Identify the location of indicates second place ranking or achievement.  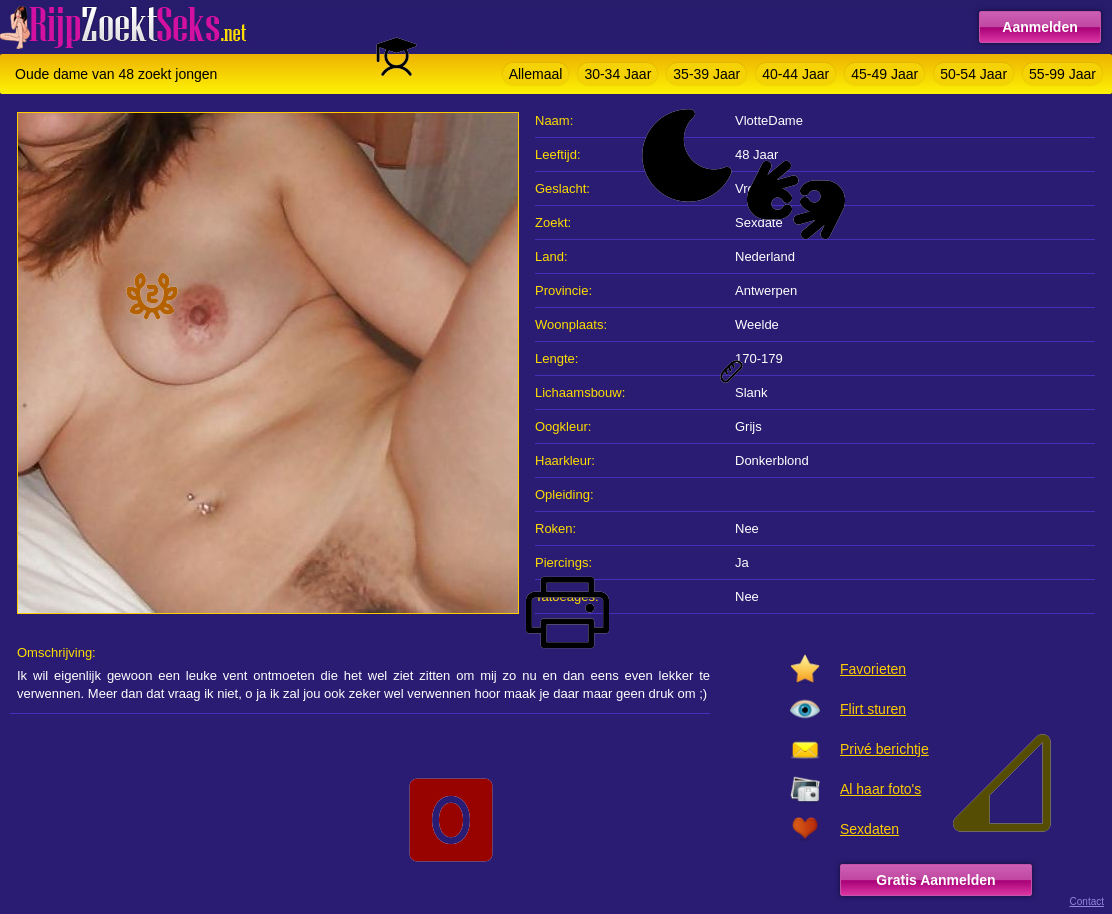
(152, 296).